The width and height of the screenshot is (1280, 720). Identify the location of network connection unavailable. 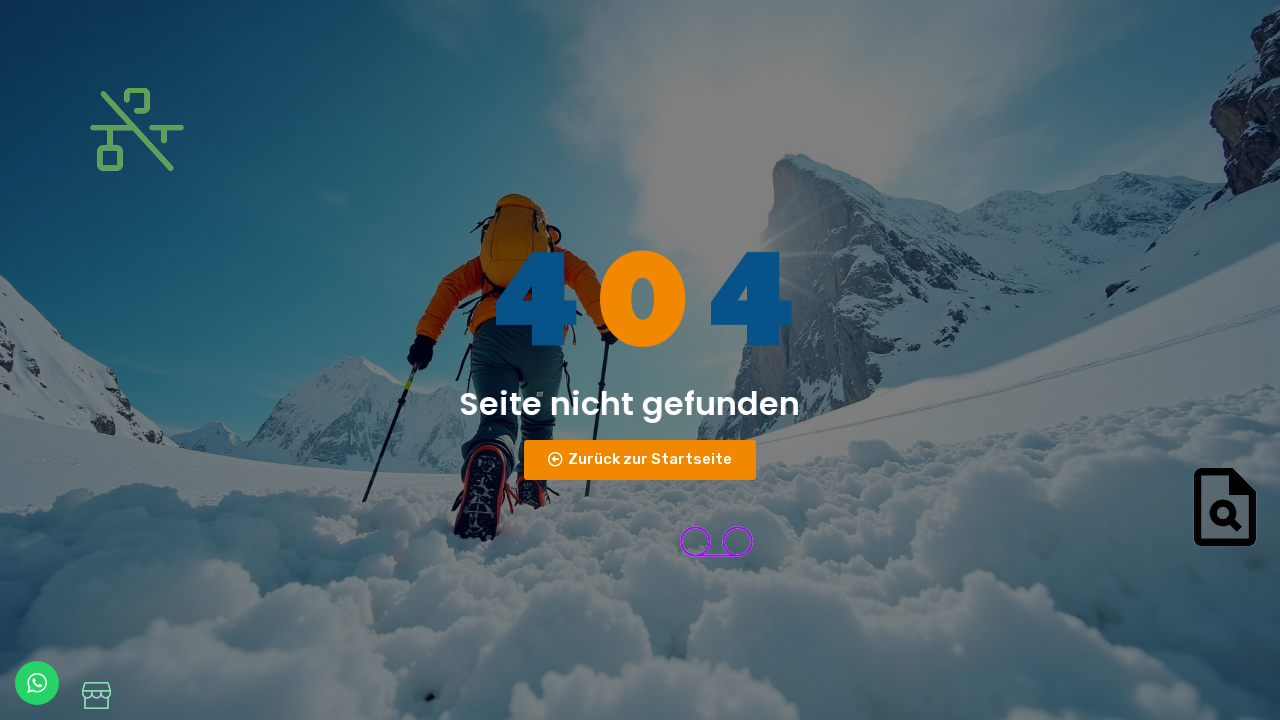
(137, 131).